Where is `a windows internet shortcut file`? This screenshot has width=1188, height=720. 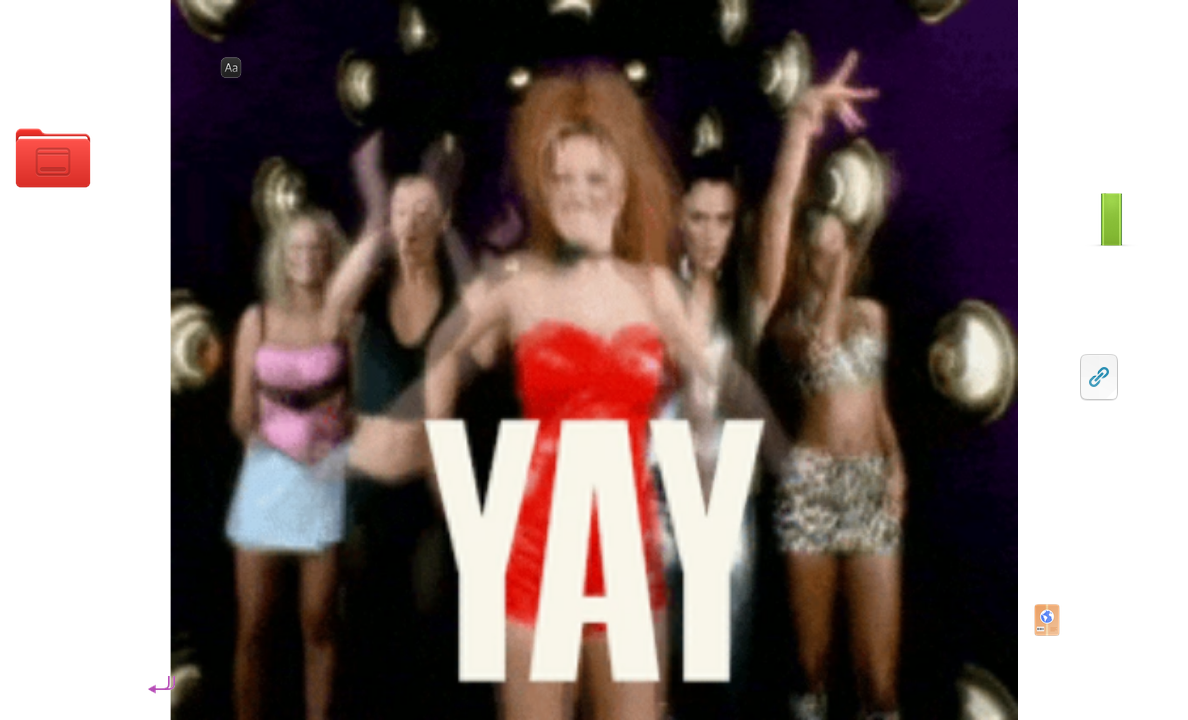 a windows internet shortcut file is located at coordinates (1099, 377).